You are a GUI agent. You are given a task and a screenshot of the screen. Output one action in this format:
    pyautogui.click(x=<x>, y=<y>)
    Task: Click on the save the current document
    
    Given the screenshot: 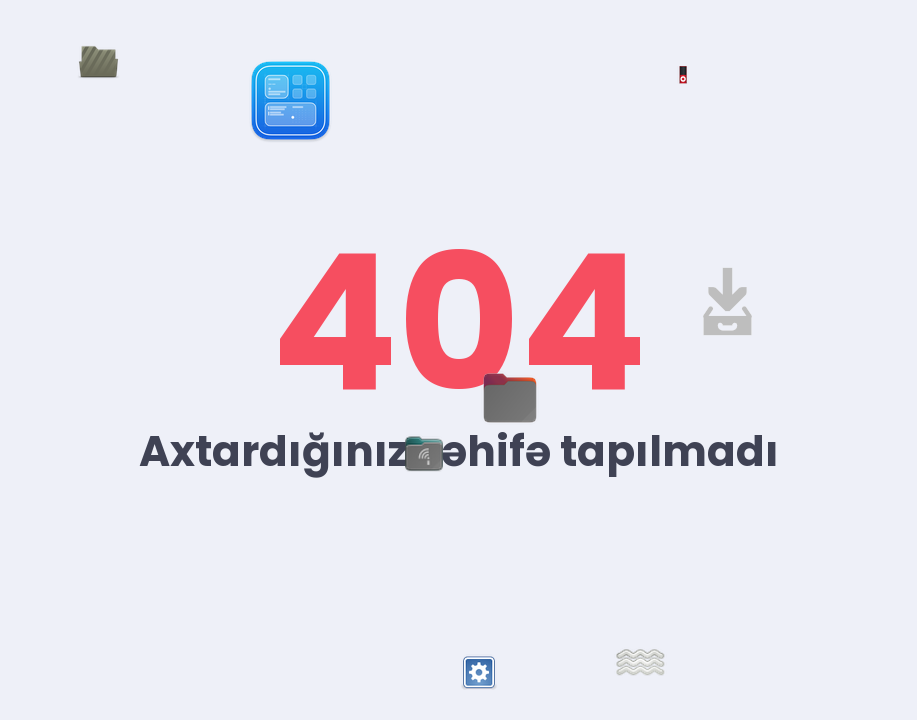 What is the action you would take?
    pyautogui.click(x=727, y=301)
    